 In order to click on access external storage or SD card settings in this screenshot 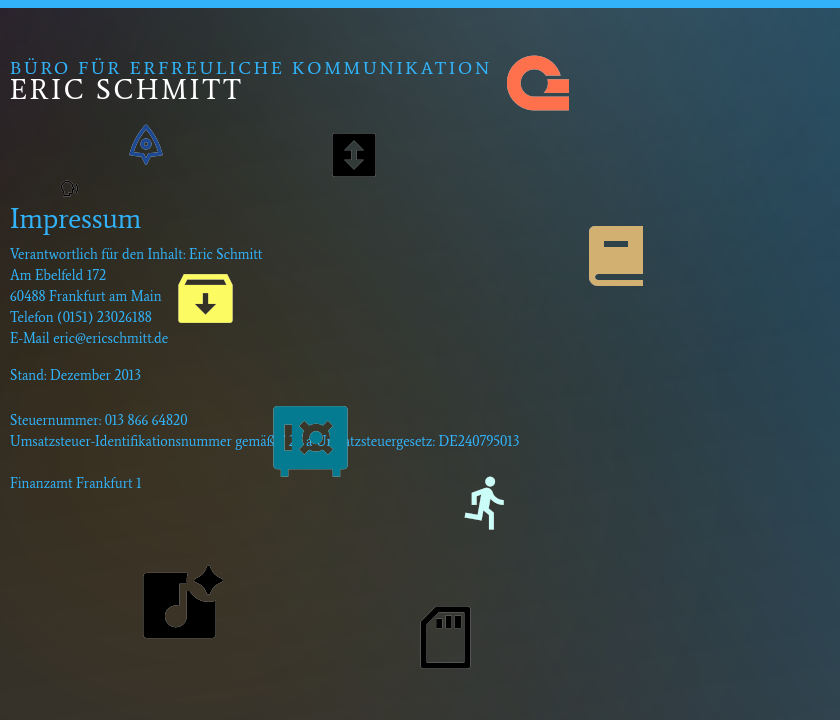, I will do `click(445, 637)`.